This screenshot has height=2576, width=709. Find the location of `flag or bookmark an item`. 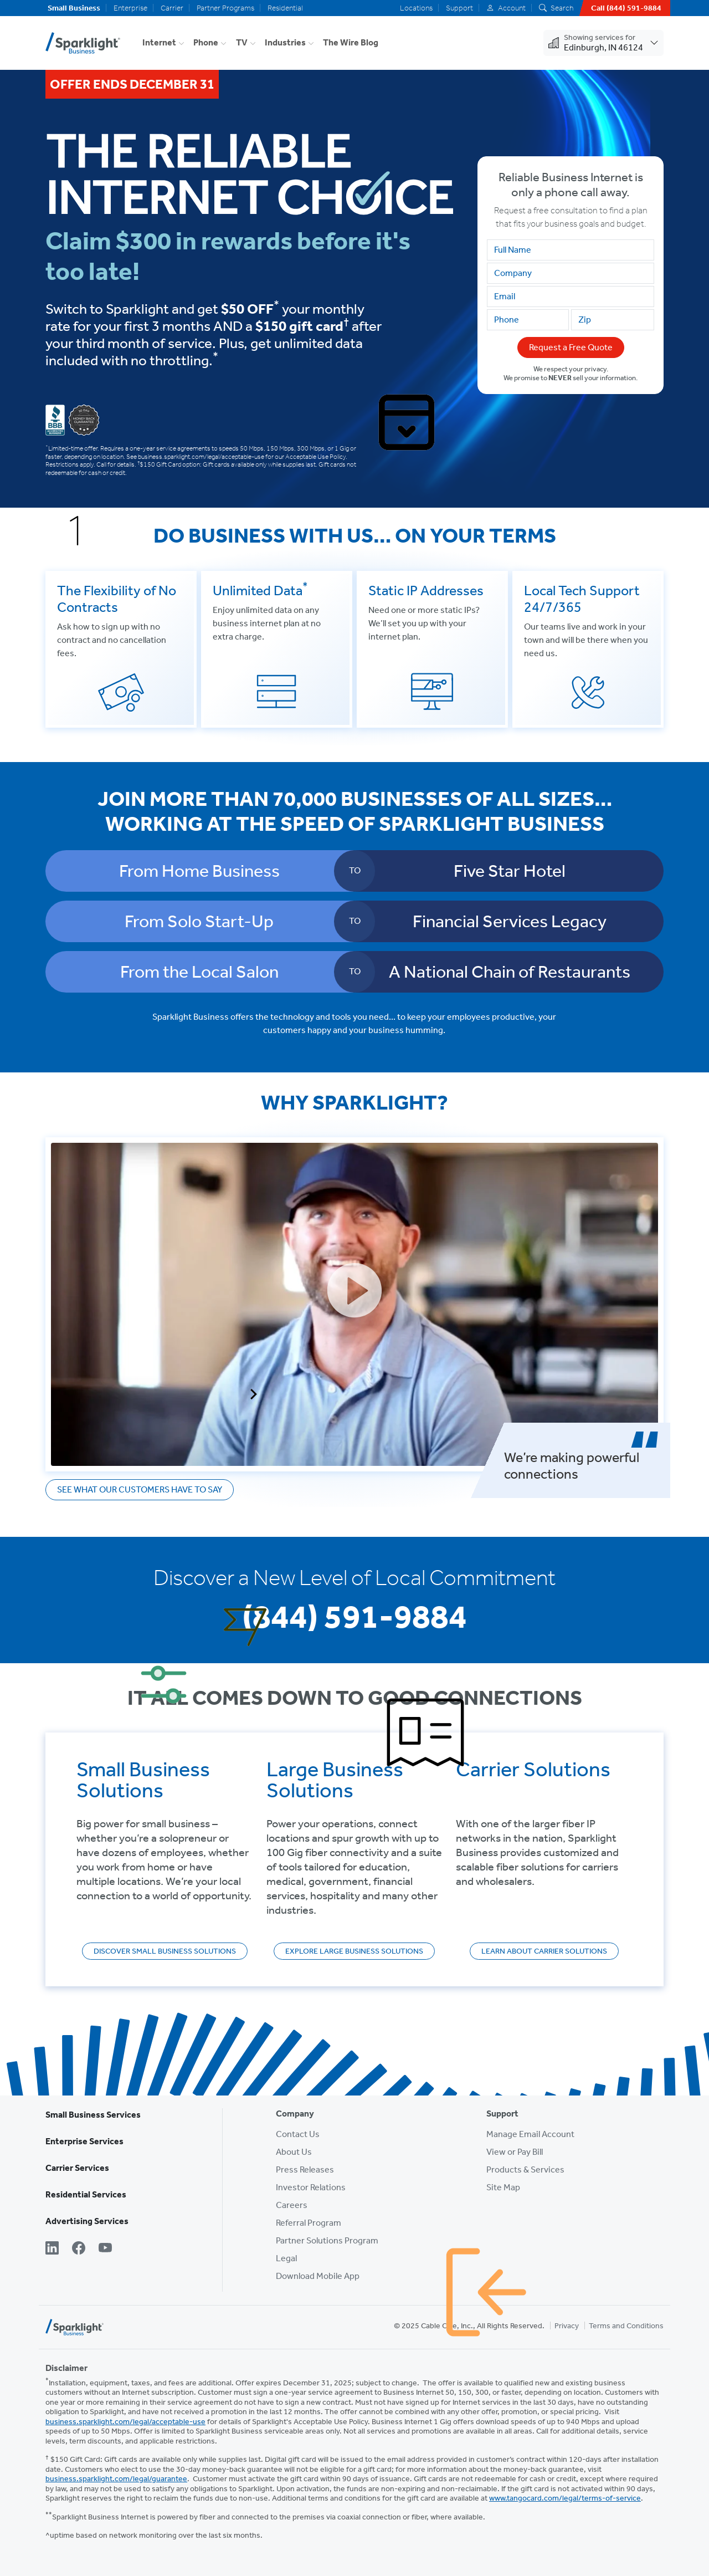

flag or bookmark an item is located at coordinates (243, 1624).